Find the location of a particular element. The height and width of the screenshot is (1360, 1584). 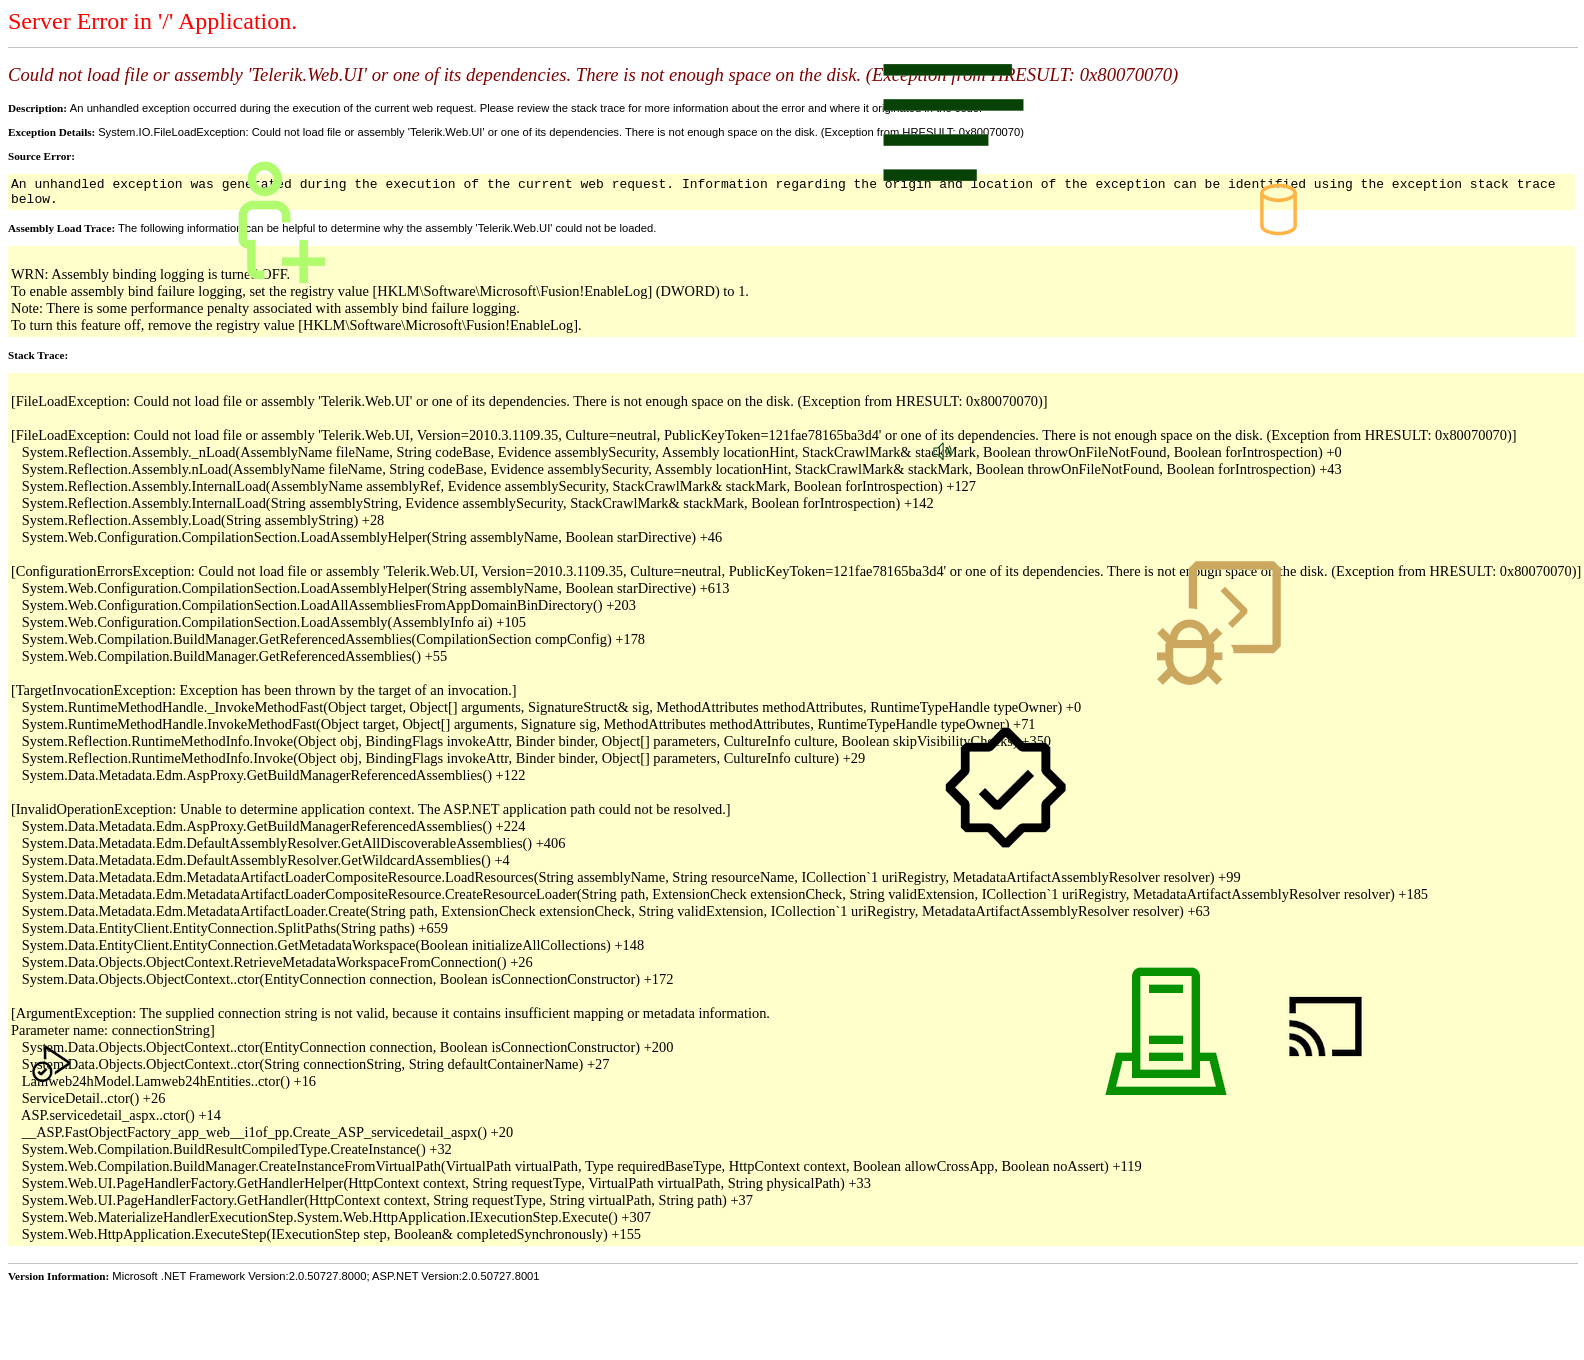

view items in a flat list format is located at coordinates (953, 122).